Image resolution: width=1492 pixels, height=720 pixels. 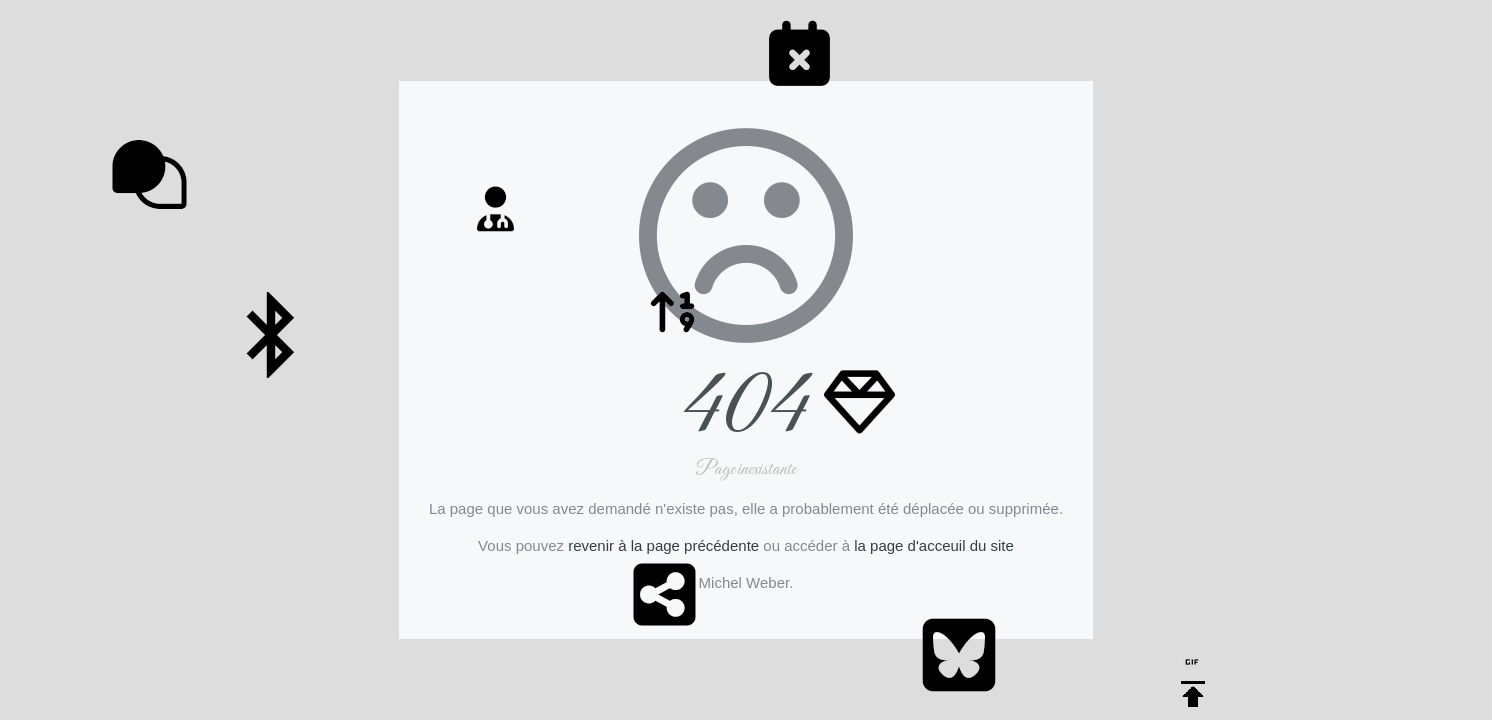 What do you see at coordinates (149, 174) in the screenshot?
I see `open messaging or chat conversations` at bounding box center [149, 174].